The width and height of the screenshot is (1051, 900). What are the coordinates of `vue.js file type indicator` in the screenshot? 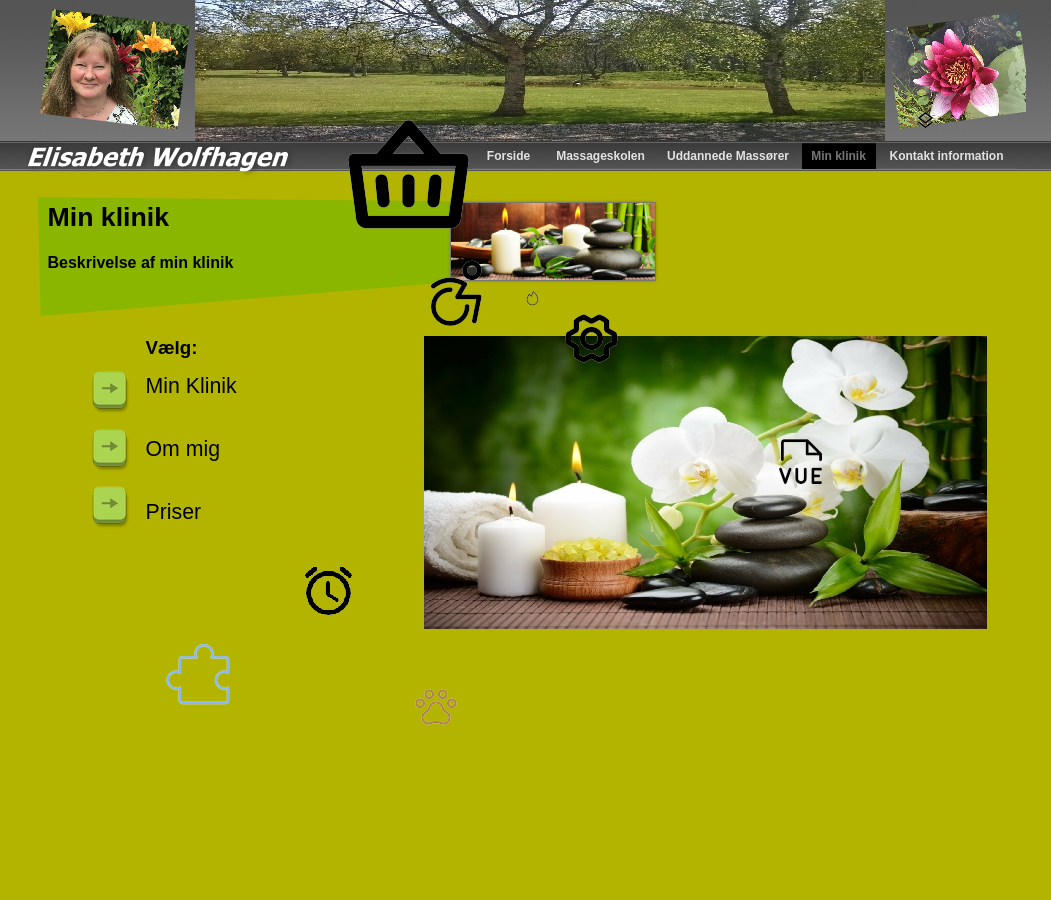 It's located at (801, 463).